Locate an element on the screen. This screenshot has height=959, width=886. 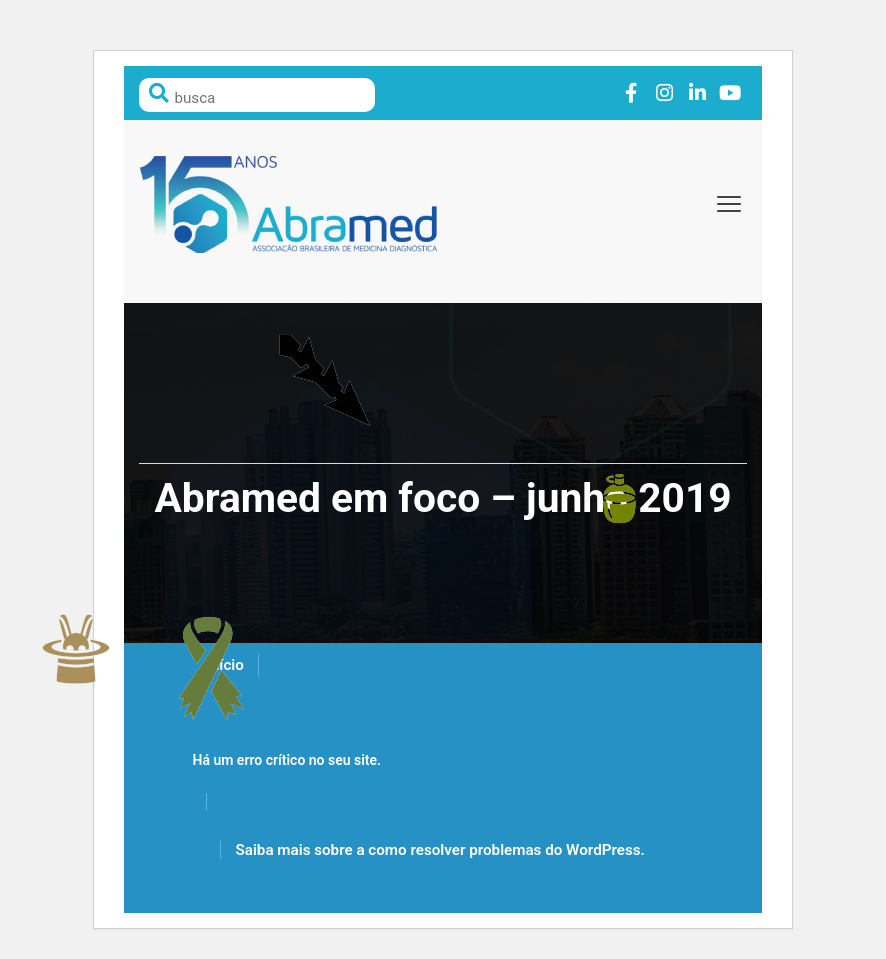
access magic or special effects features is located at coordinates (76, 649).